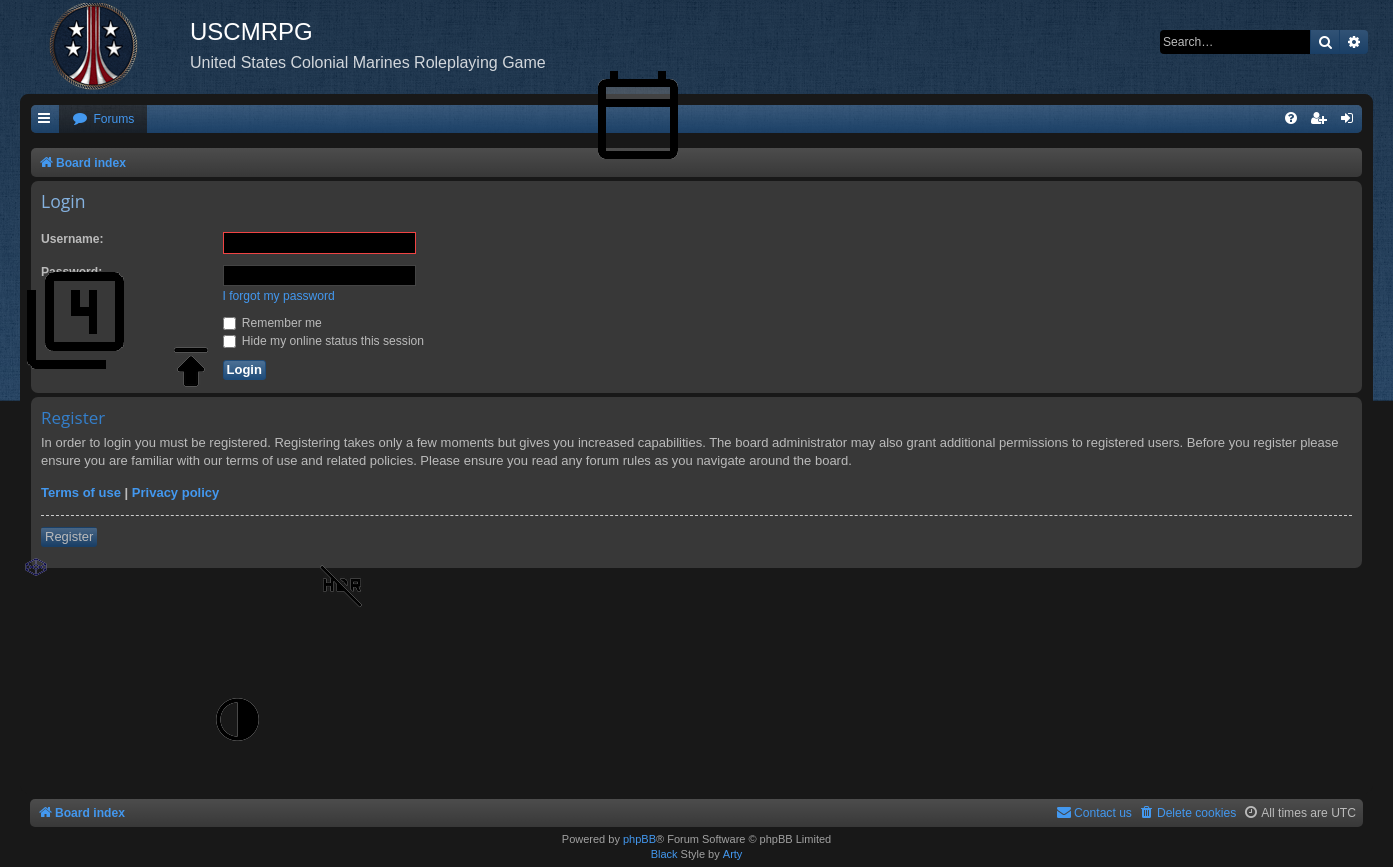  What do you see at coordinates (191, 367) in the screenshot?
I see `publish or upload content` at bounding box center [191, 367].